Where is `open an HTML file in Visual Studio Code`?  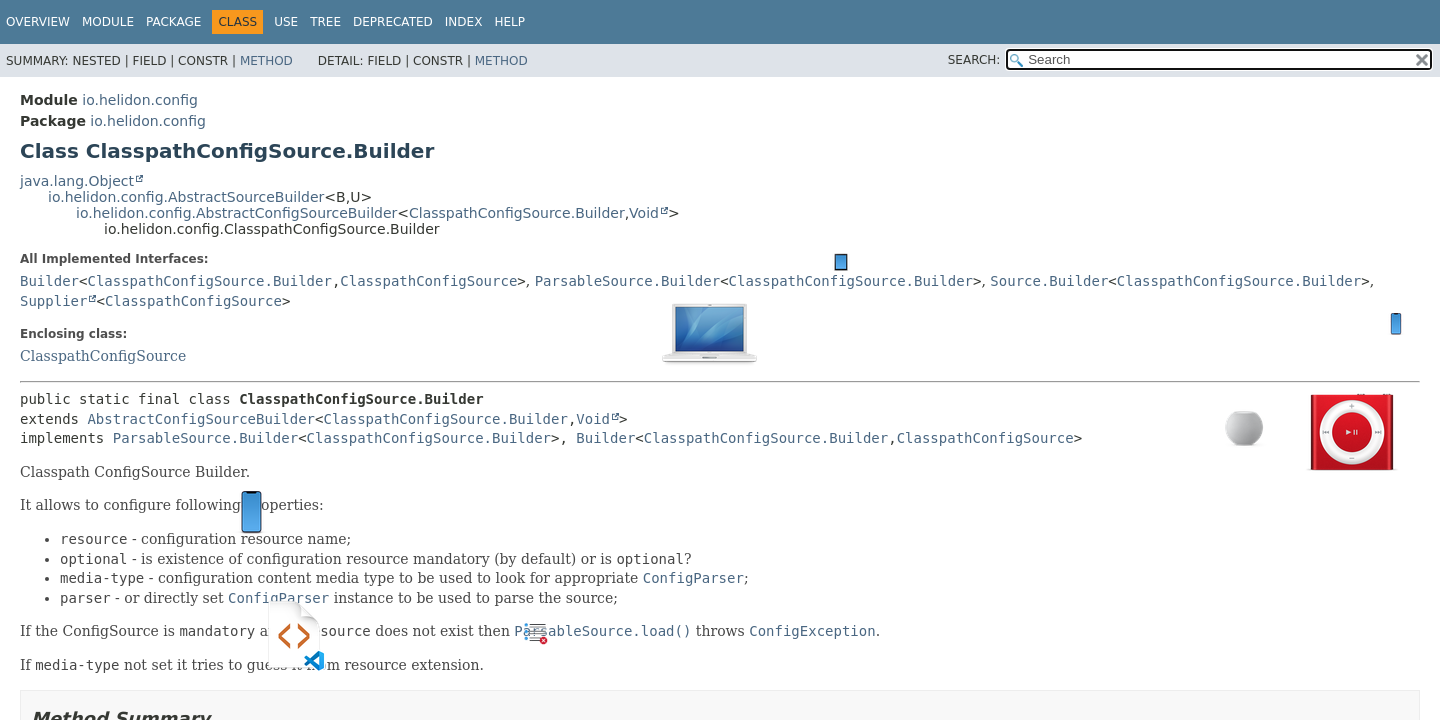
open an HTML file in Visual Studio Code is located at coordinates (294, 636).